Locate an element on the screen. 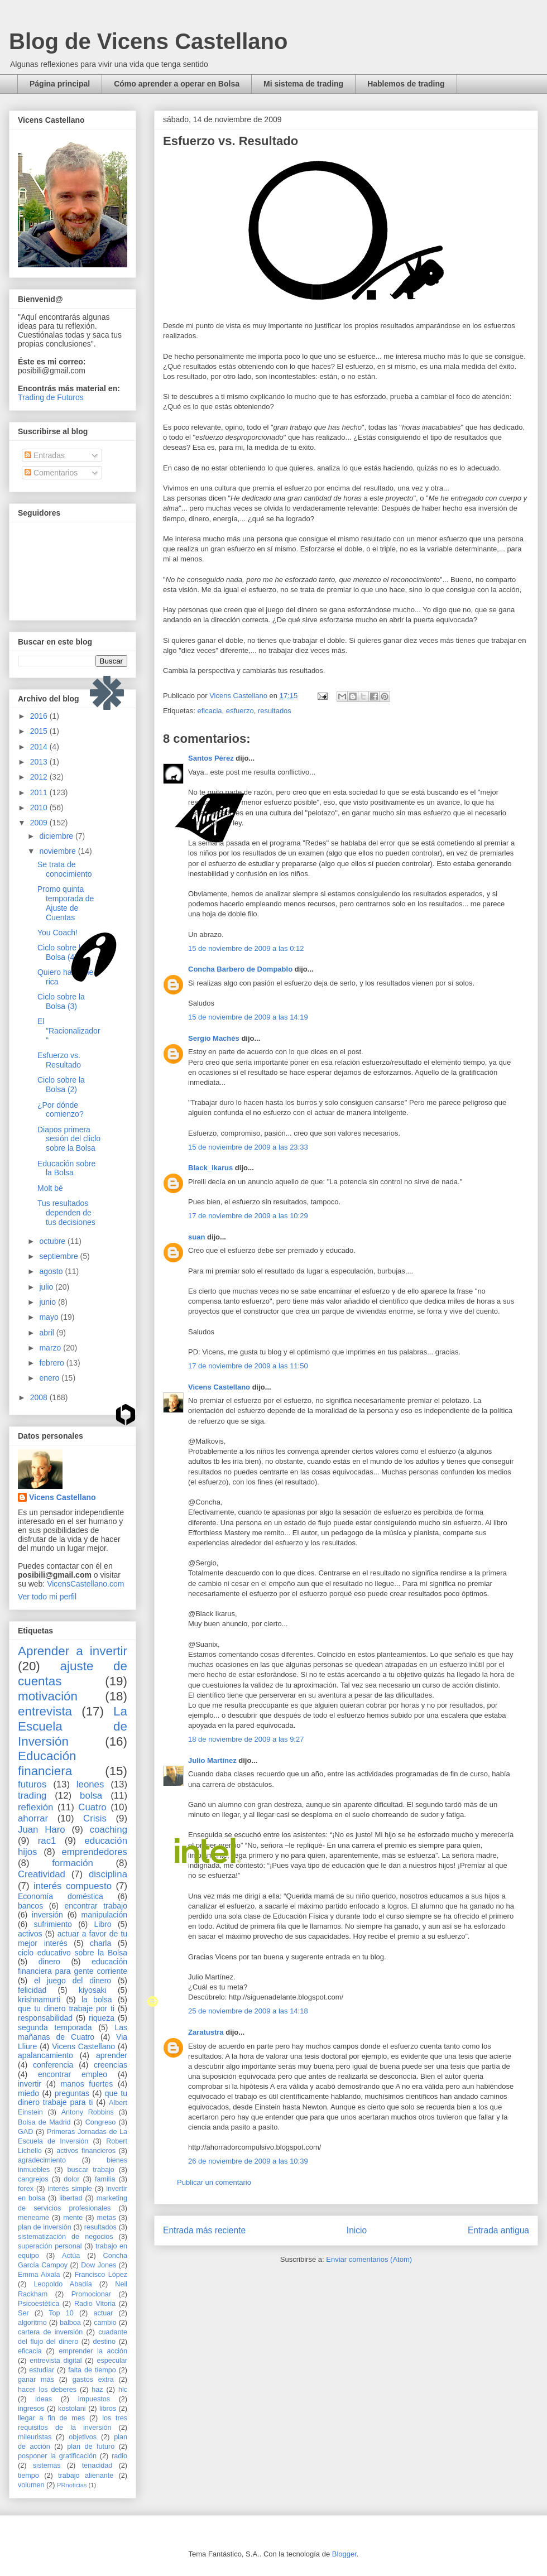 Image resolution: width=547 pixels, height=2576 pixels. open Spotify is located at coordinates (152, 2001).